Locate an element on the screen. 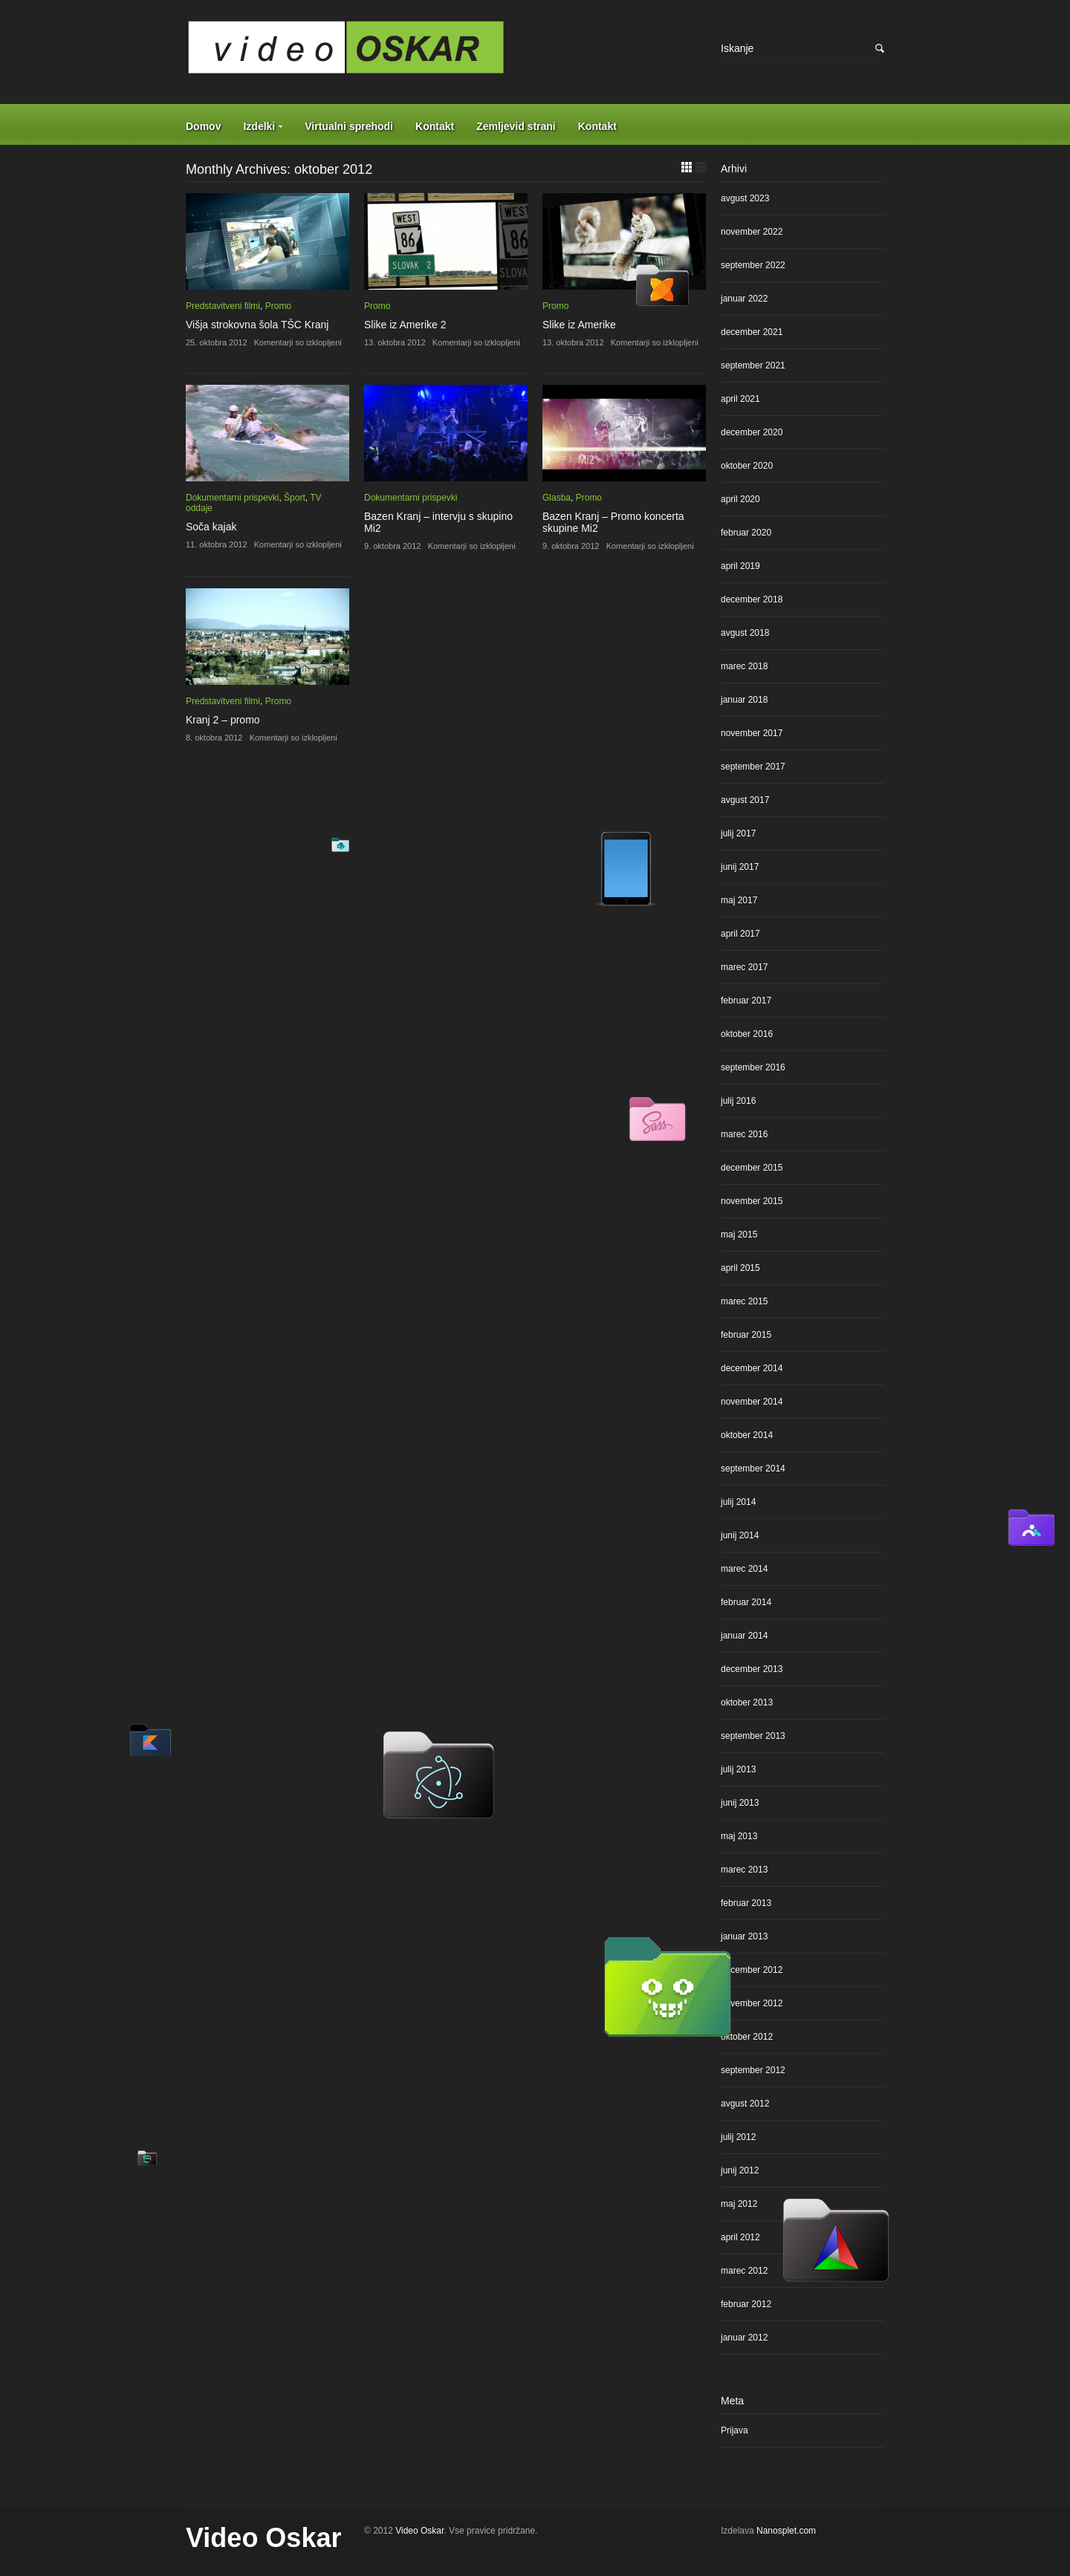 This screenshot has height=2576, width=1070. folder containing haxe project files is located at coordinates (662, 287).